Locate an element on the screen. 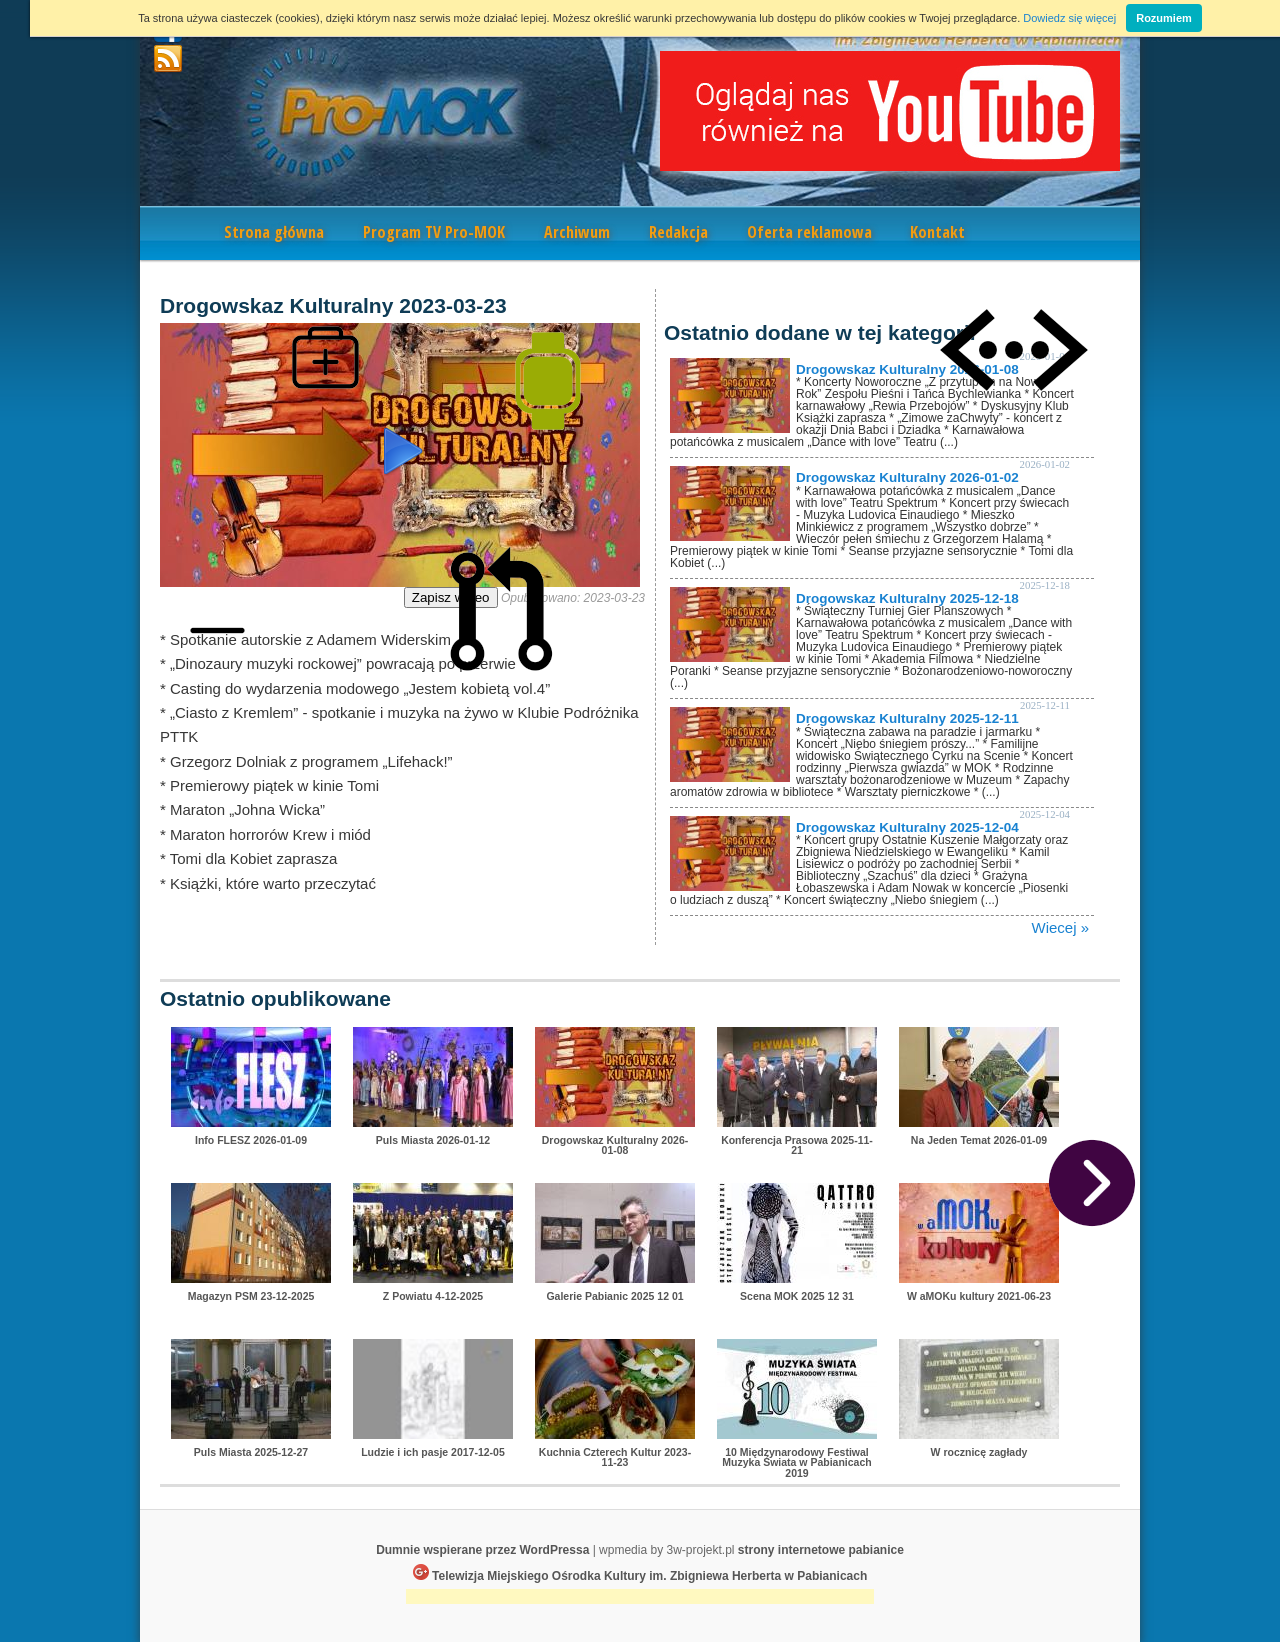 The width and height of the screenshot is (1280, 1642). access health or medical features is located at coordinates (325, 357).